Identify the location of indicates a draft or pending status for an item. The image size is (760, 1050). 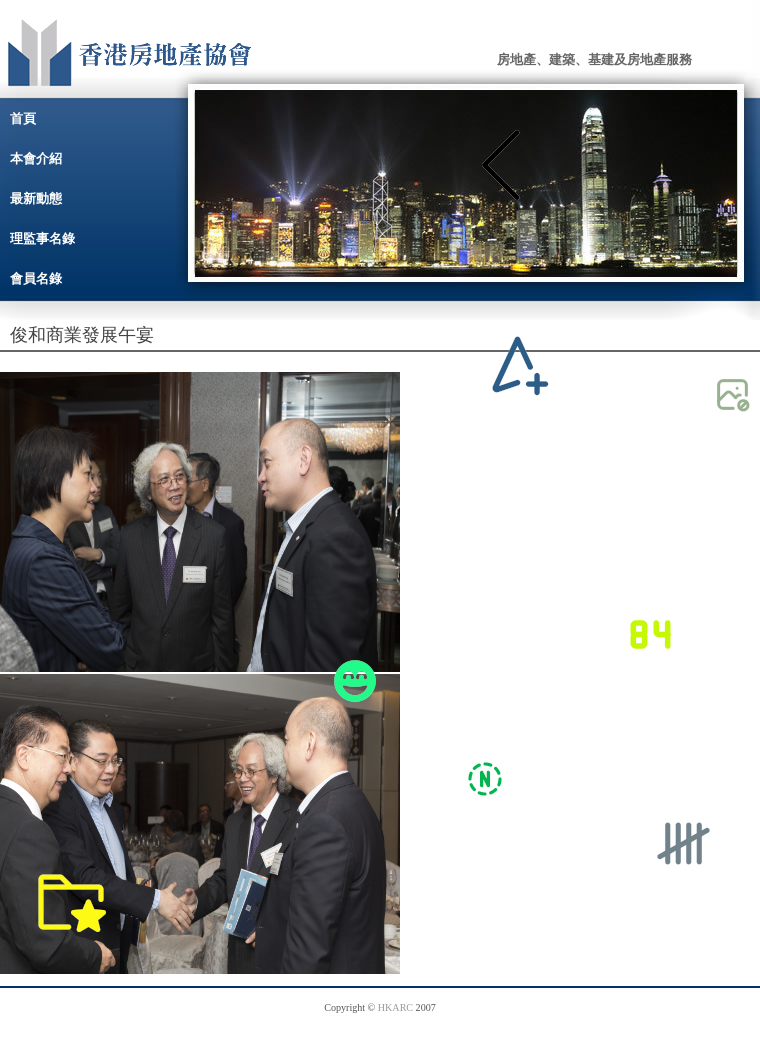
(485, 779).